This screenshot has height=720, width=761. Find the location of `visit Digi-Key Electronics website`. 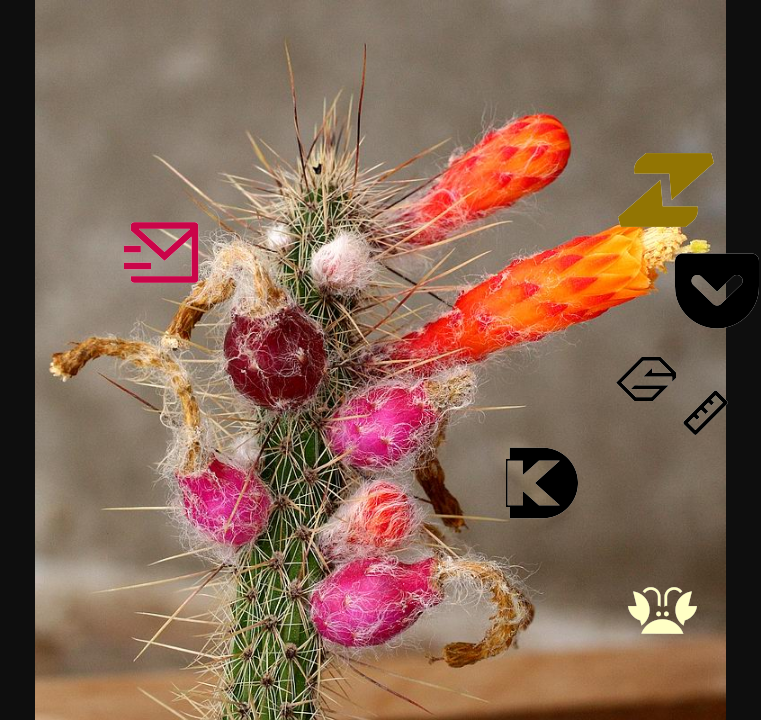

visit Digi-Key Electronics website is located at coordinates (542, 483).